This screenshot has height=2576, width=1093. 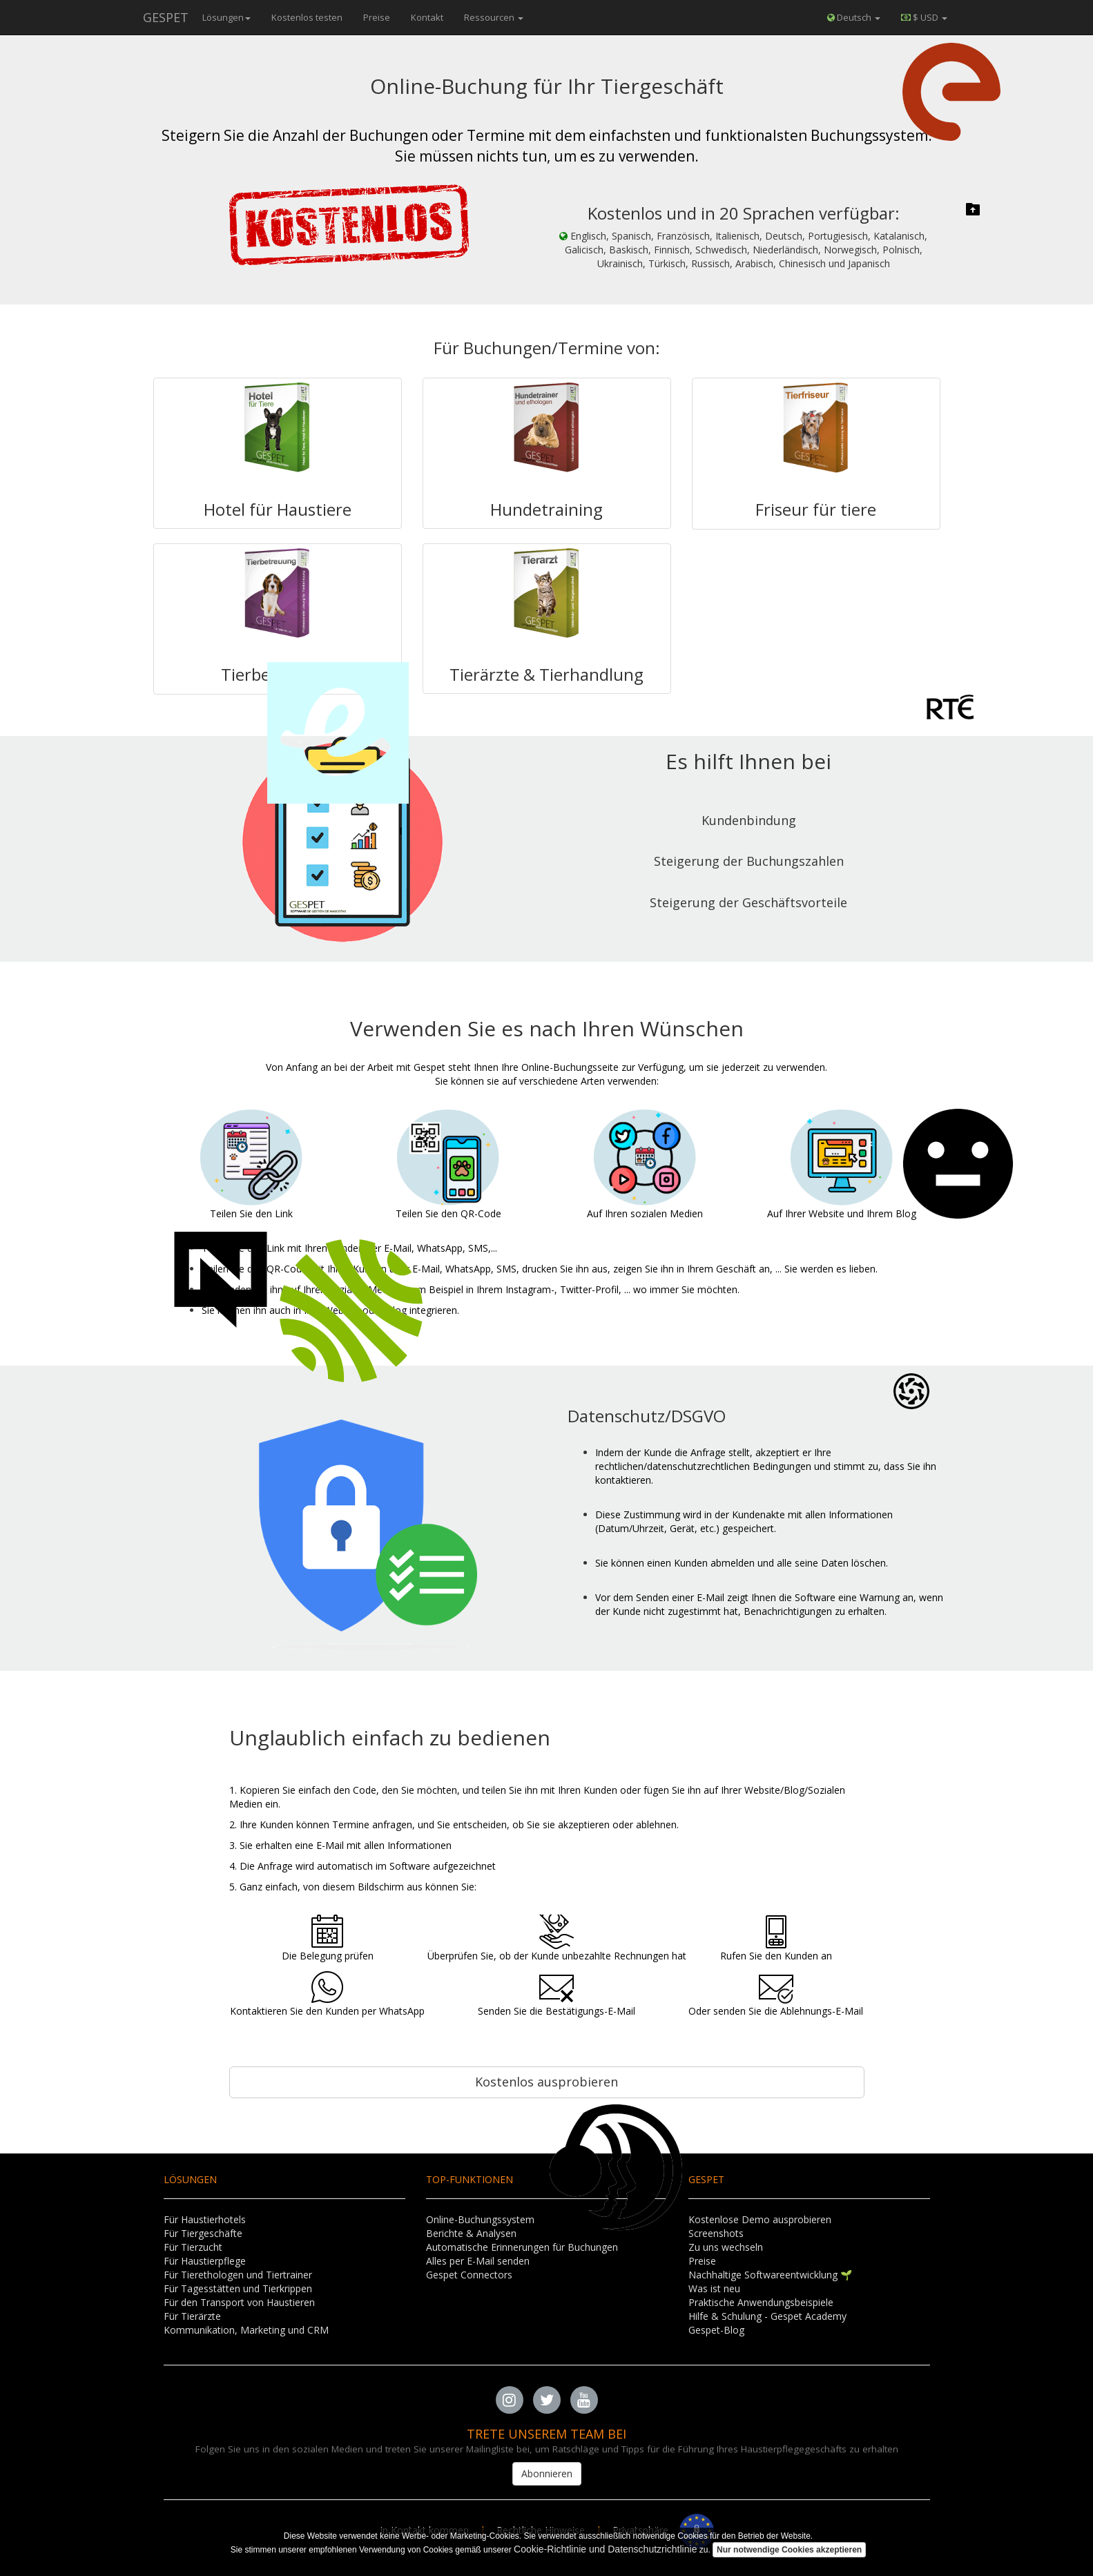 What do you see at coordinates (338, 733) in the screenshot?
I see `ember.js framework logo` at bounding box center [338, 733].